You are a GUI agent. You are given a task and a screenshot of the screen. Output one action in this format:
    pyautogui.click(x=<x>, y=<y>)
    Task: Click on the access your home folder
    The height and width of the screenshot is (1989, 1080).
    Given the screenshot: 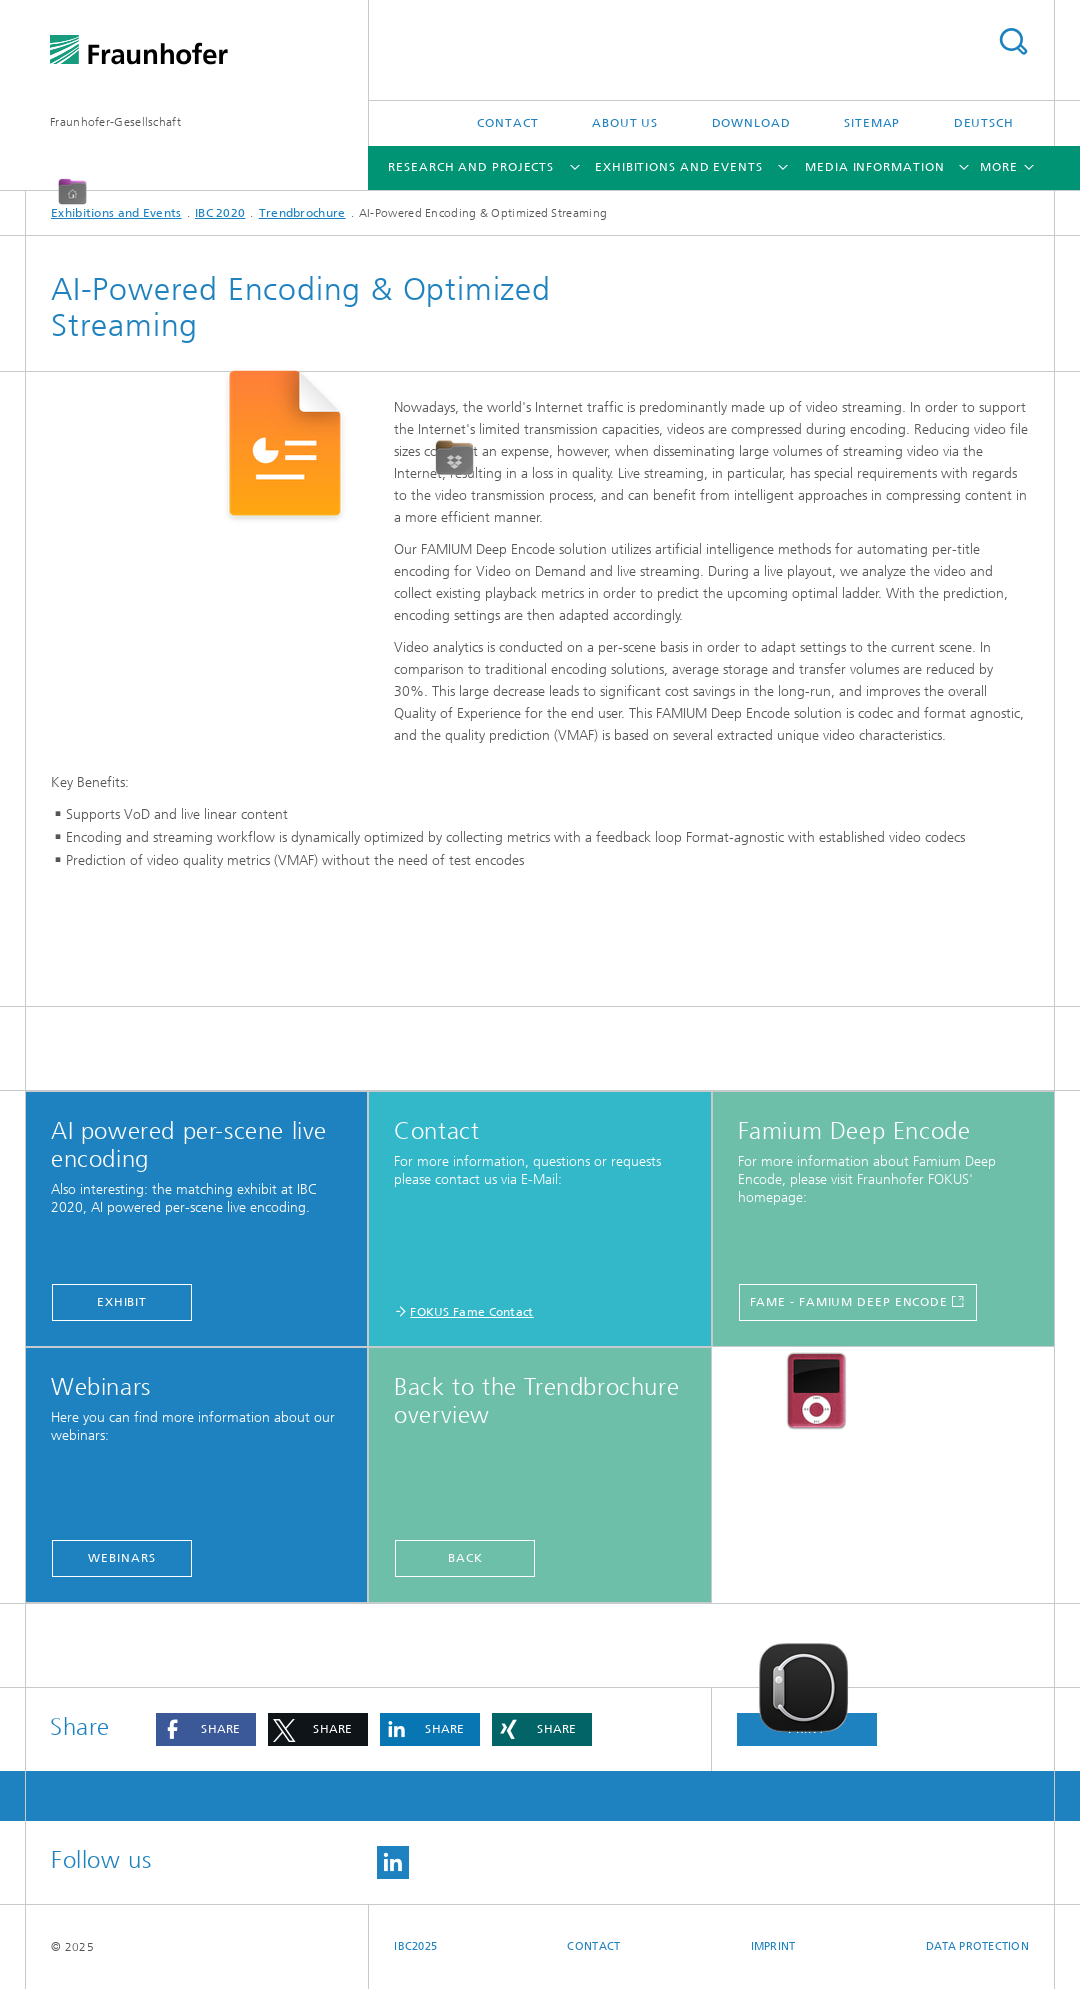 What is the action you would take?
    pyautogui.click(x=72, y=191)
    